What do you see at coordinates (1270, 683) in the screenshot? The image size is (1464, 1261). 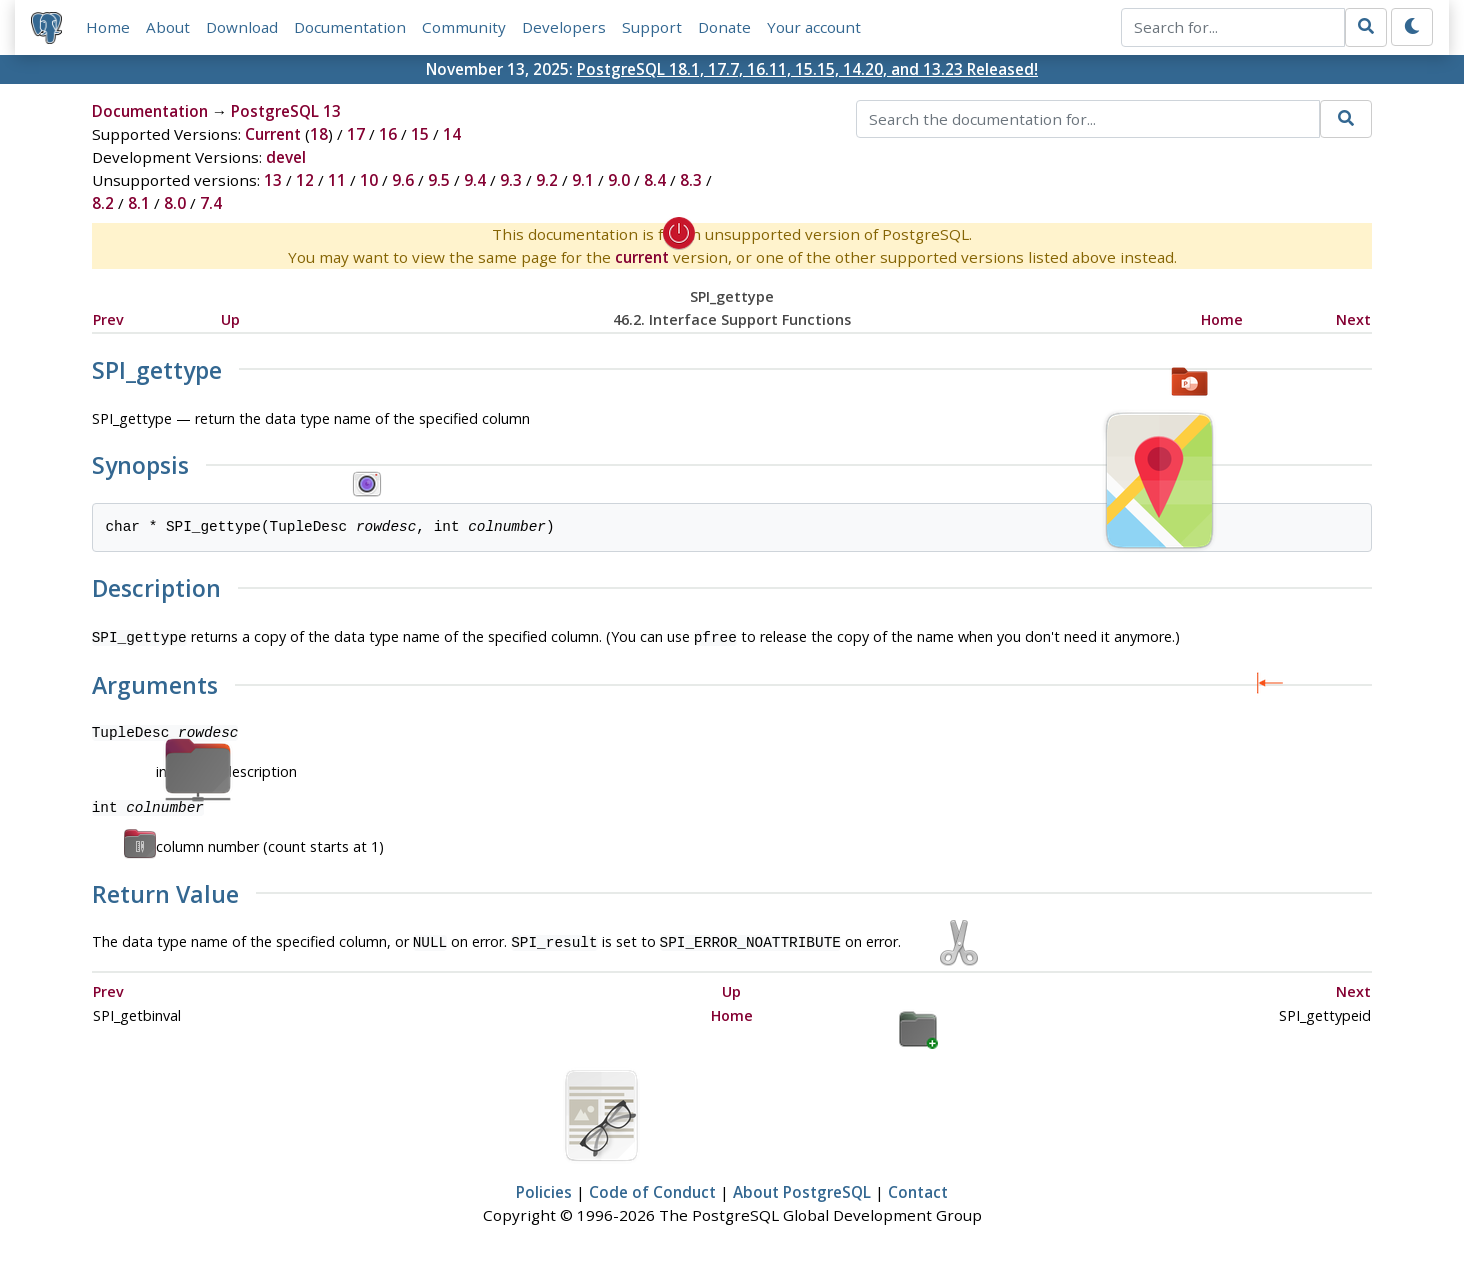 I see `go to the first item in a list or sequence` at bounding box center [1270, 683].